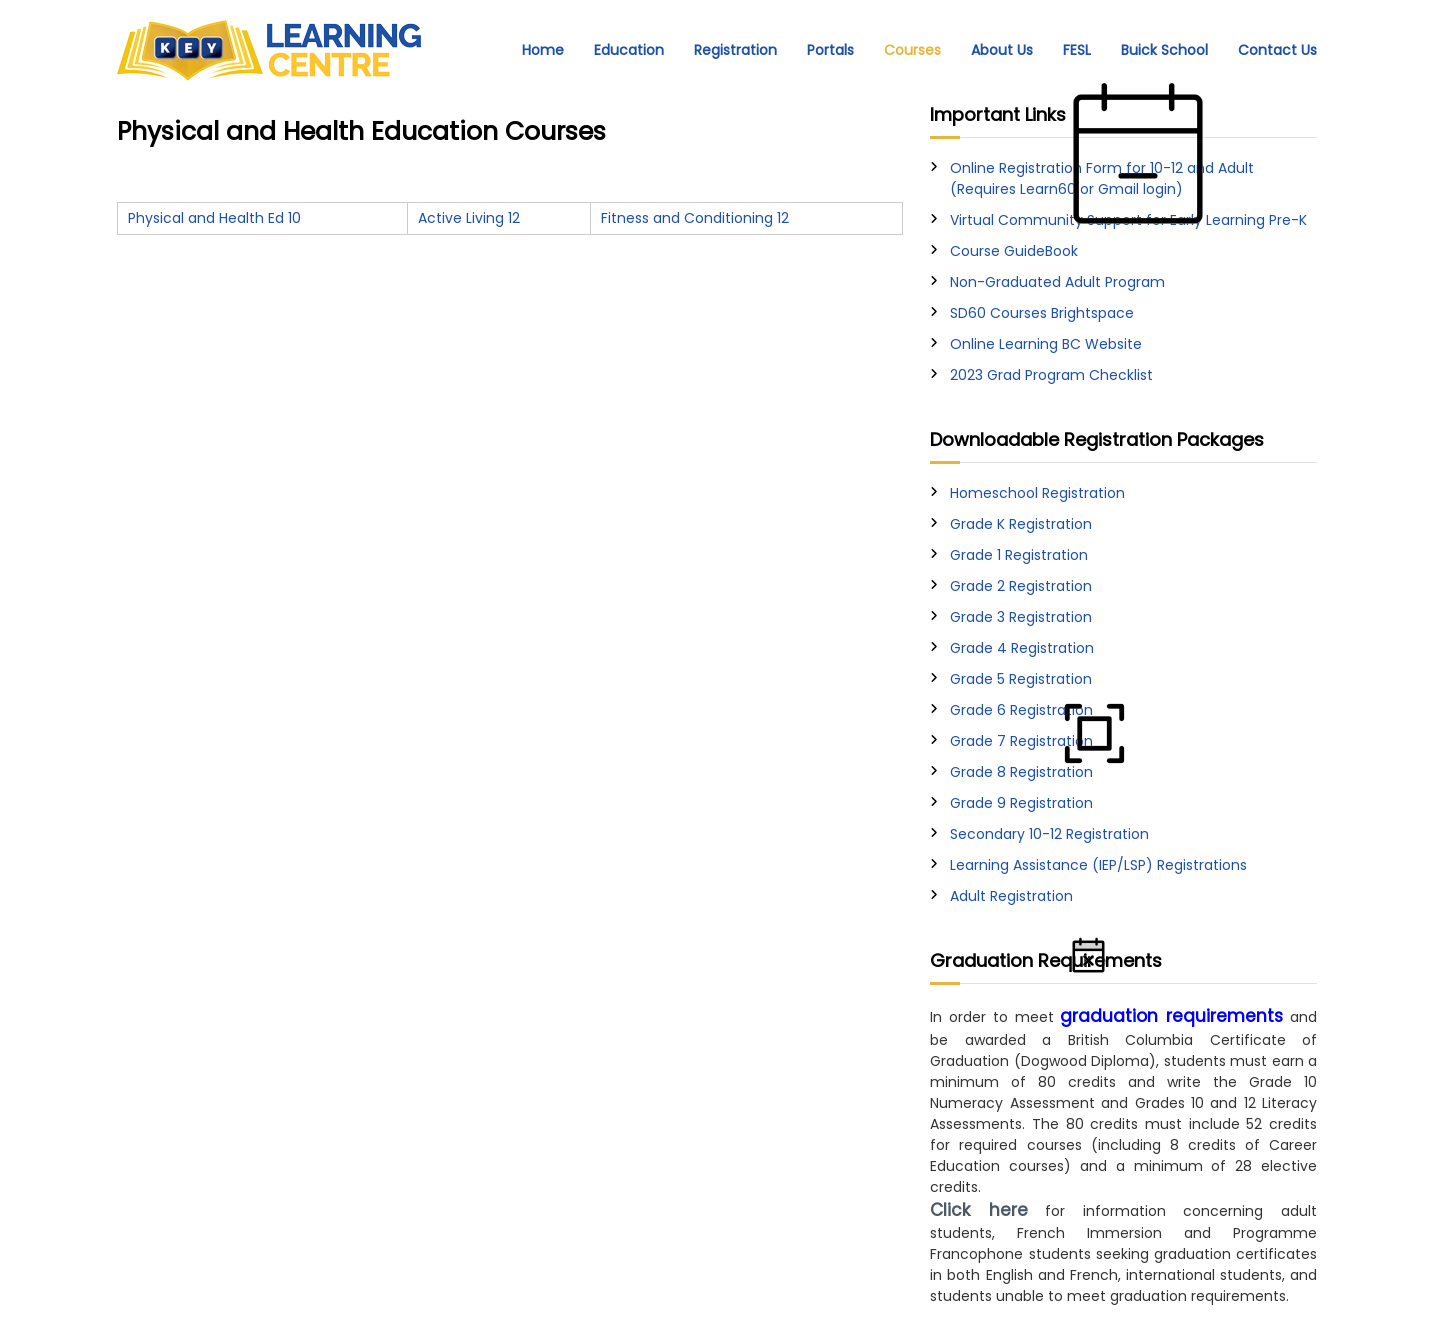  I want to click on remove an event from your calendar, so click(1138, 159).